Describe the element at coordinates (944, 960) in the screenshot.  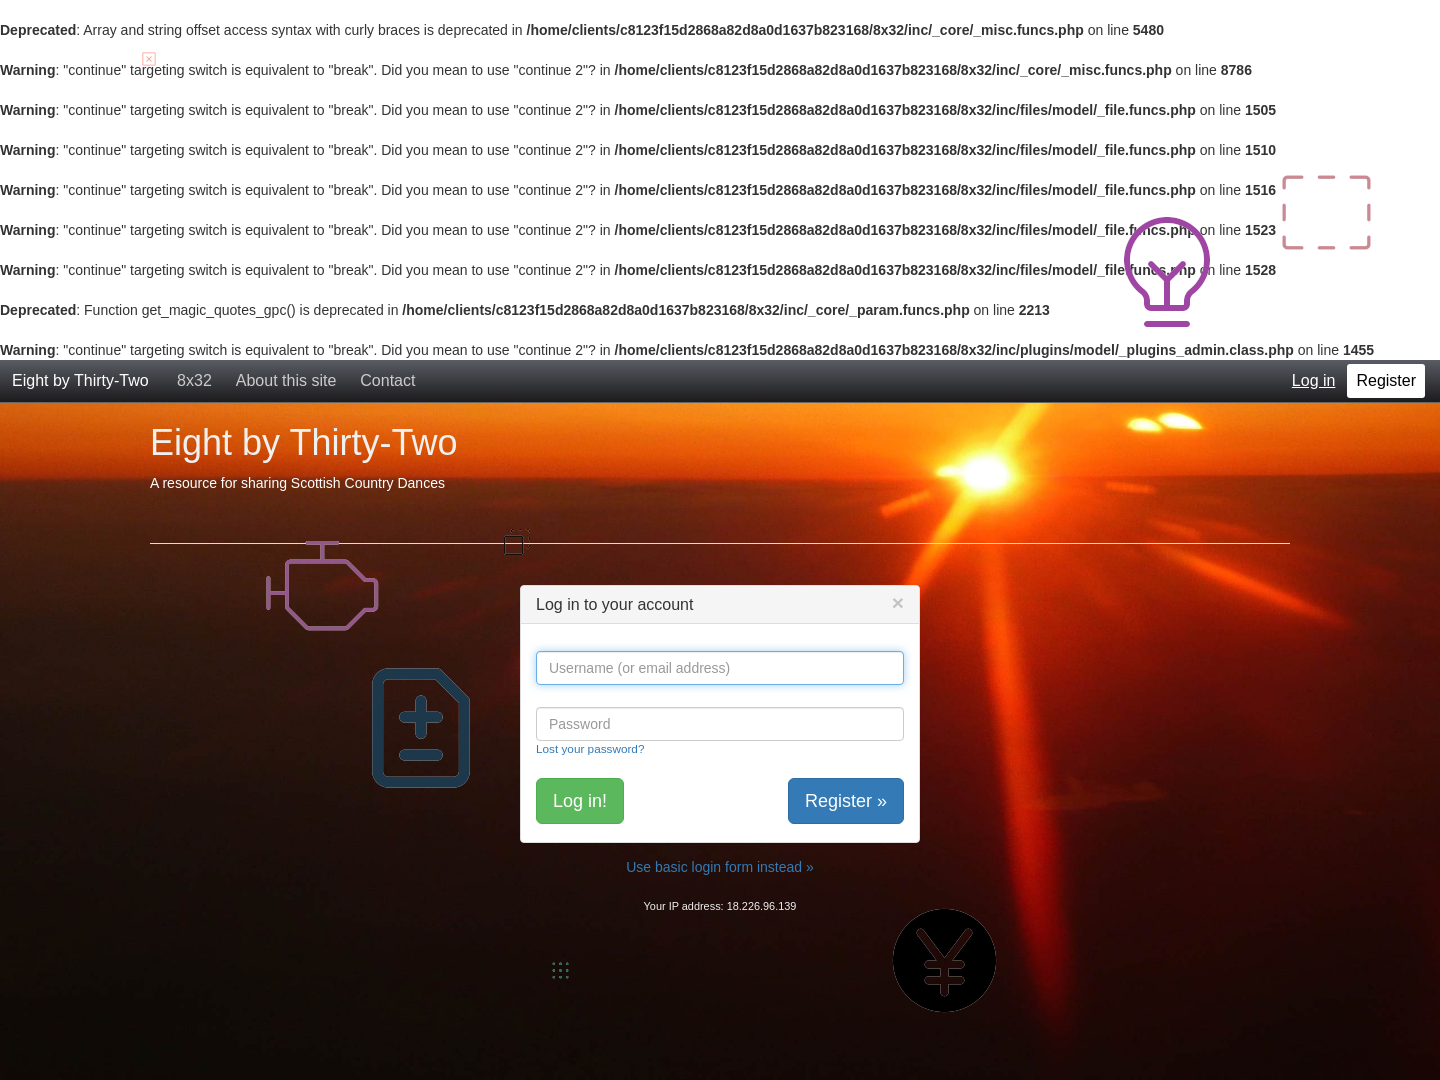
I see `view or select Japanese yen currency` at that location.